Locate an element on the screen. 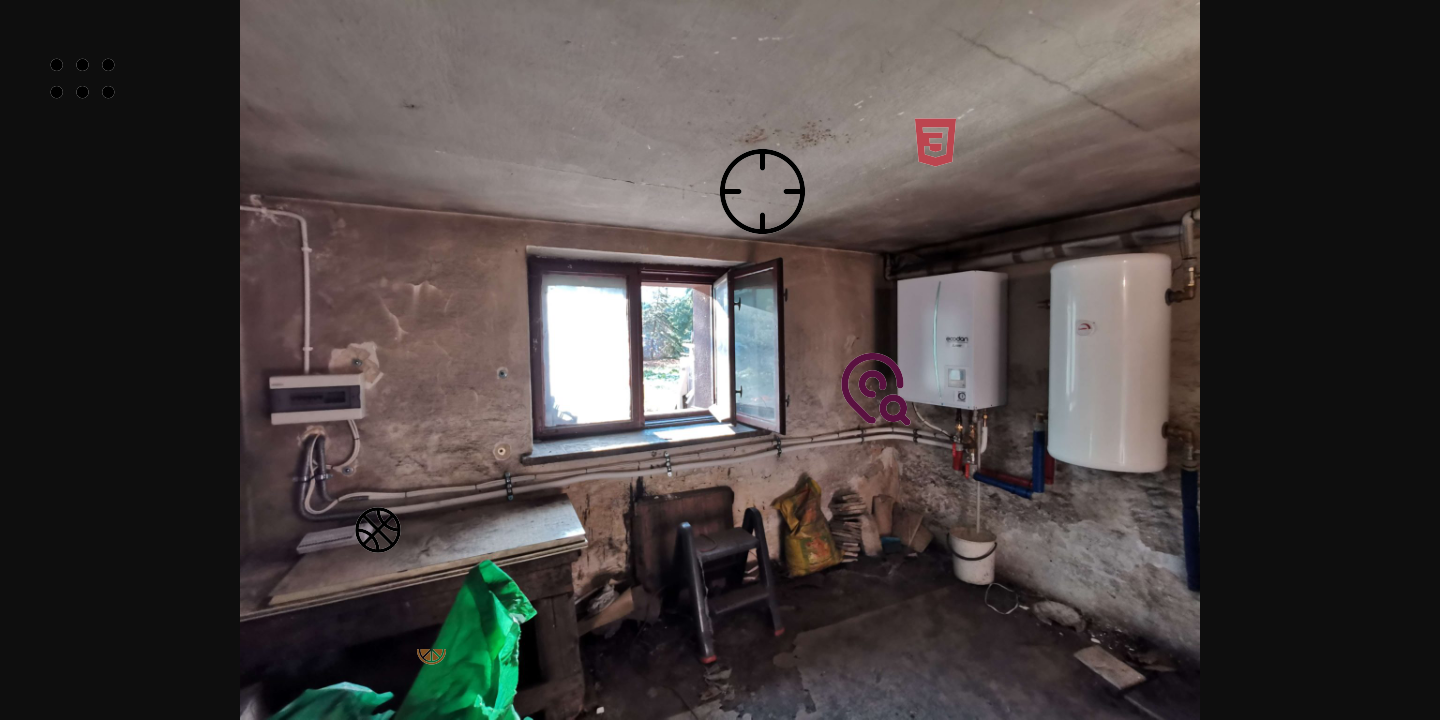  center map on current location is located at coordinates (762, 191).